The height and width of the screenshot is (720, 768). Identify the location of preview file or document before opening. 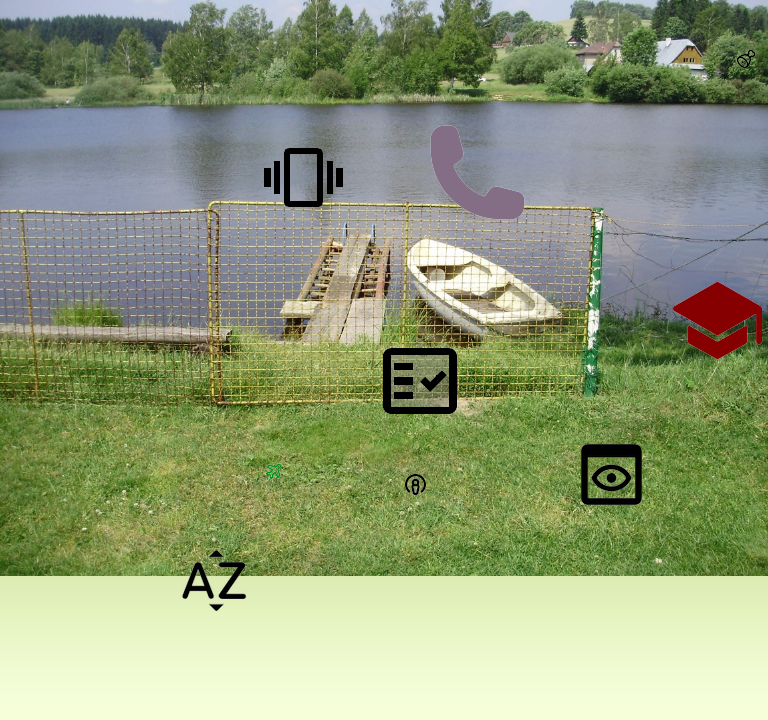
(611, 474).